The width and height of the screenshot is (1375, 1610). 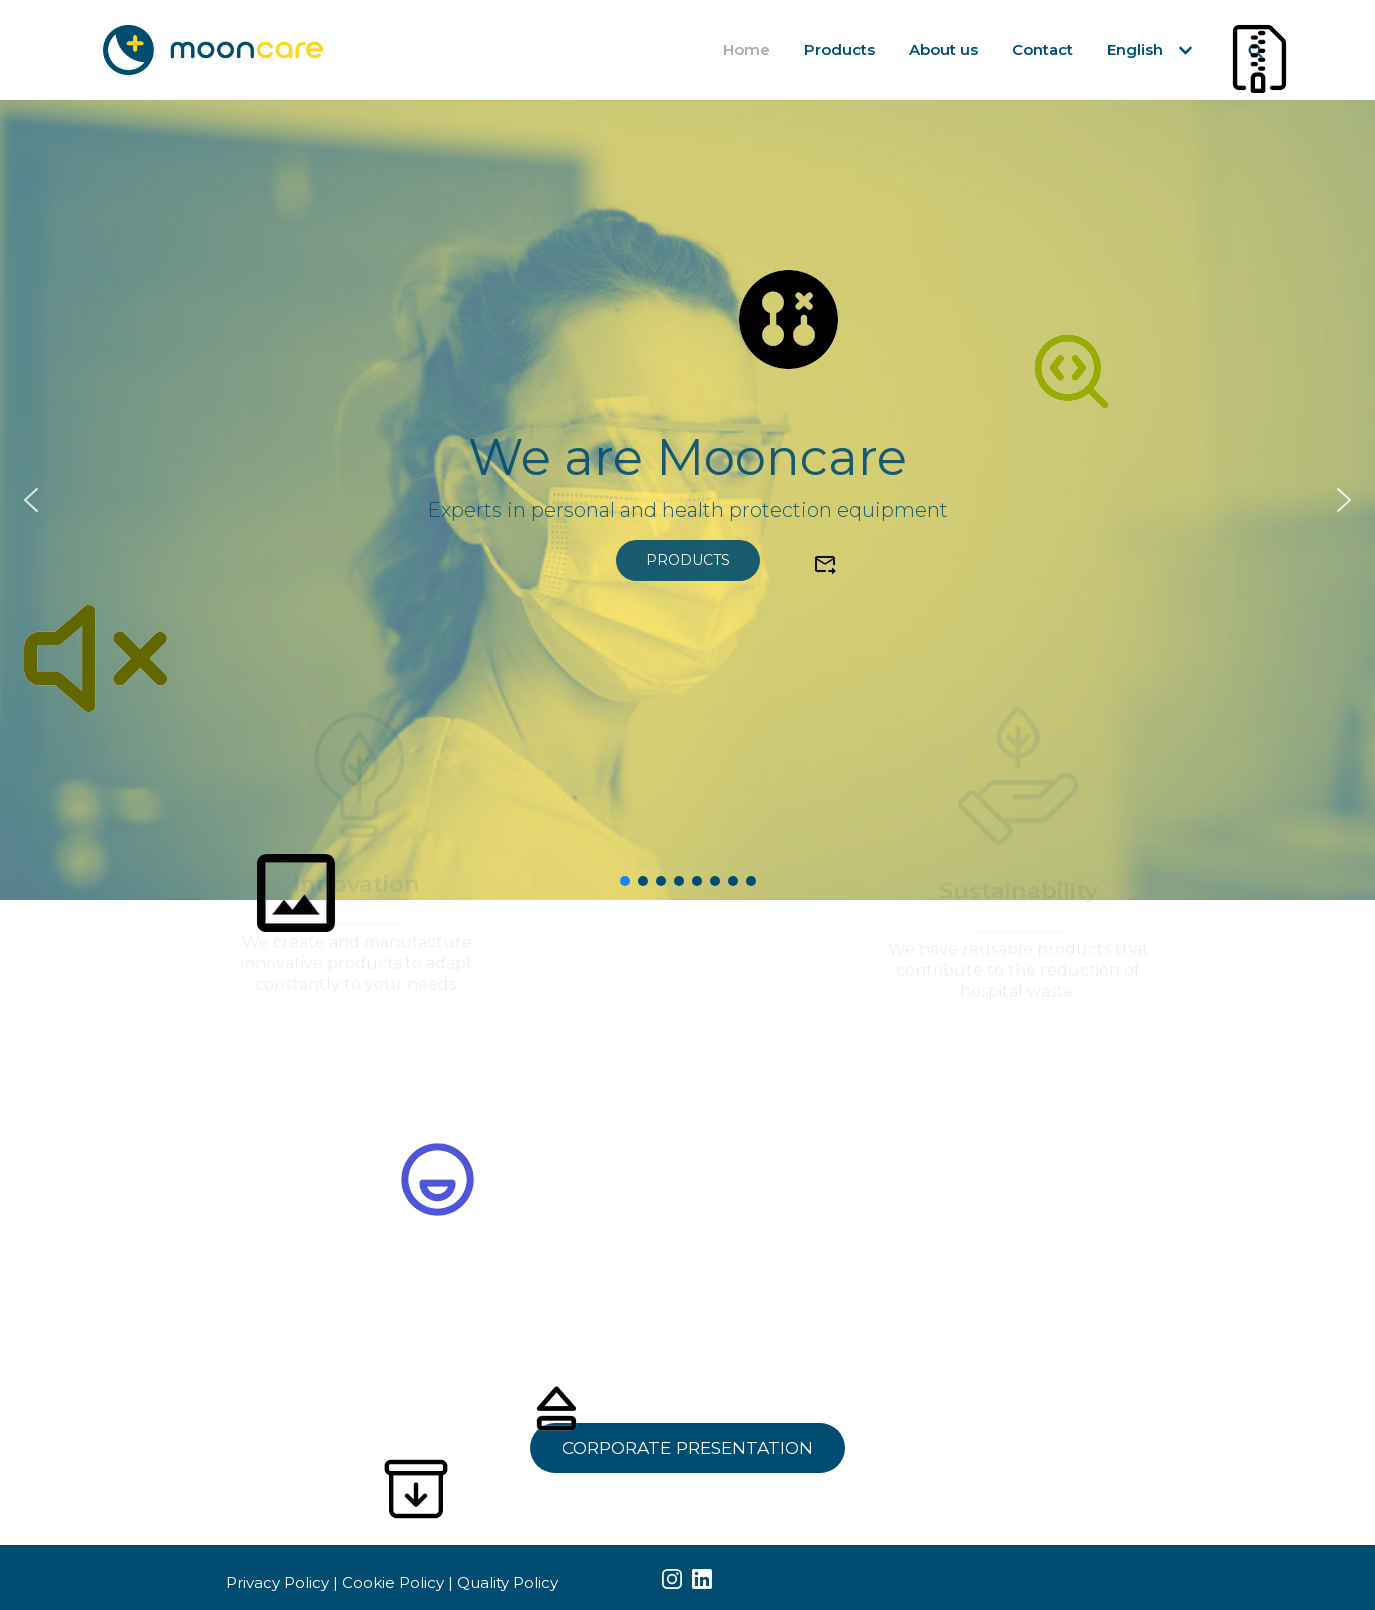 What do you see at coordinates (556, 1408) in the screenshot?
I see `eject media or disc from player` at bounding box center [556, 1408].